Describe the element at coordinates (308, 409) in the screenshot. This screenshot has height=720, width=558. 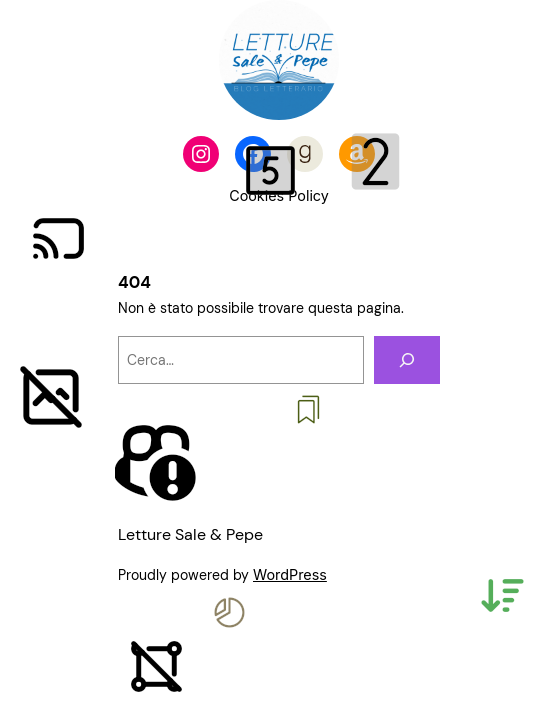
I see `view your saved bookmarks` at that location.